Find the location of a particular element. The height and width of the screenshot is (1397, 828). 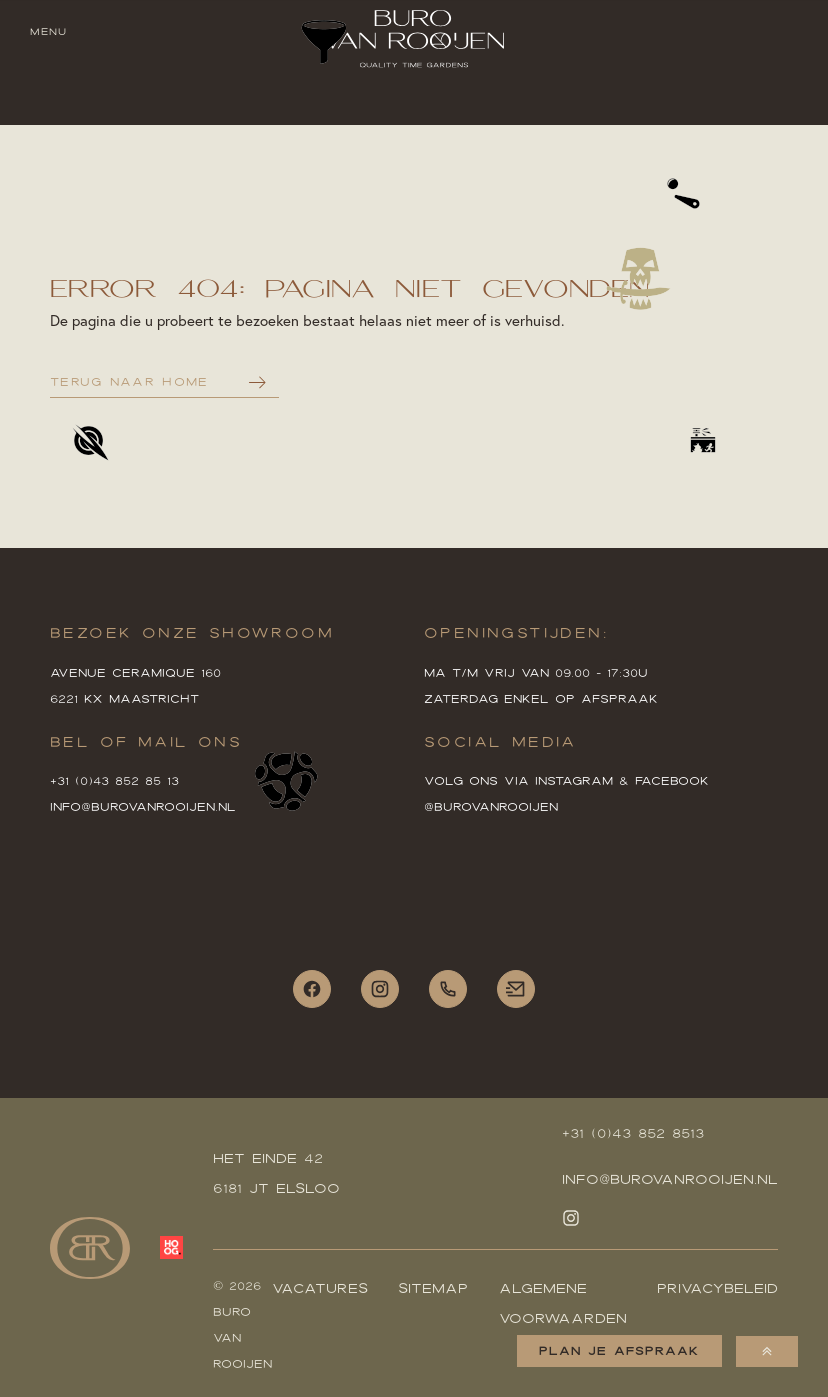

indicates a multi-attack or combo ability in a game is located at coordinates (286, 781).